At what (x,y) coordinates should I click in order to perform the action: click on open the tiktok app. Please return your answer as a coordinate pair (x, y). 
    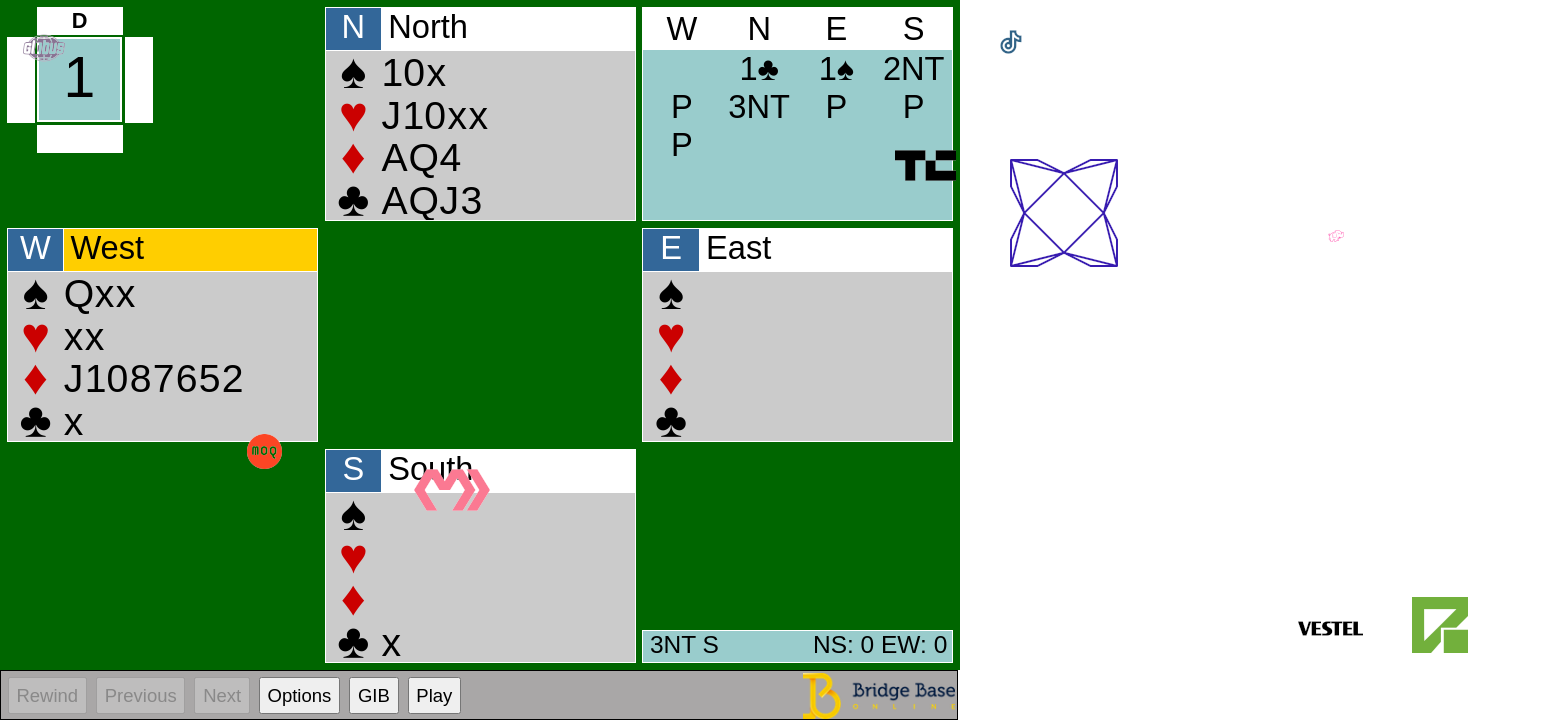
    Looking at the image, I should click on (1011, 42).